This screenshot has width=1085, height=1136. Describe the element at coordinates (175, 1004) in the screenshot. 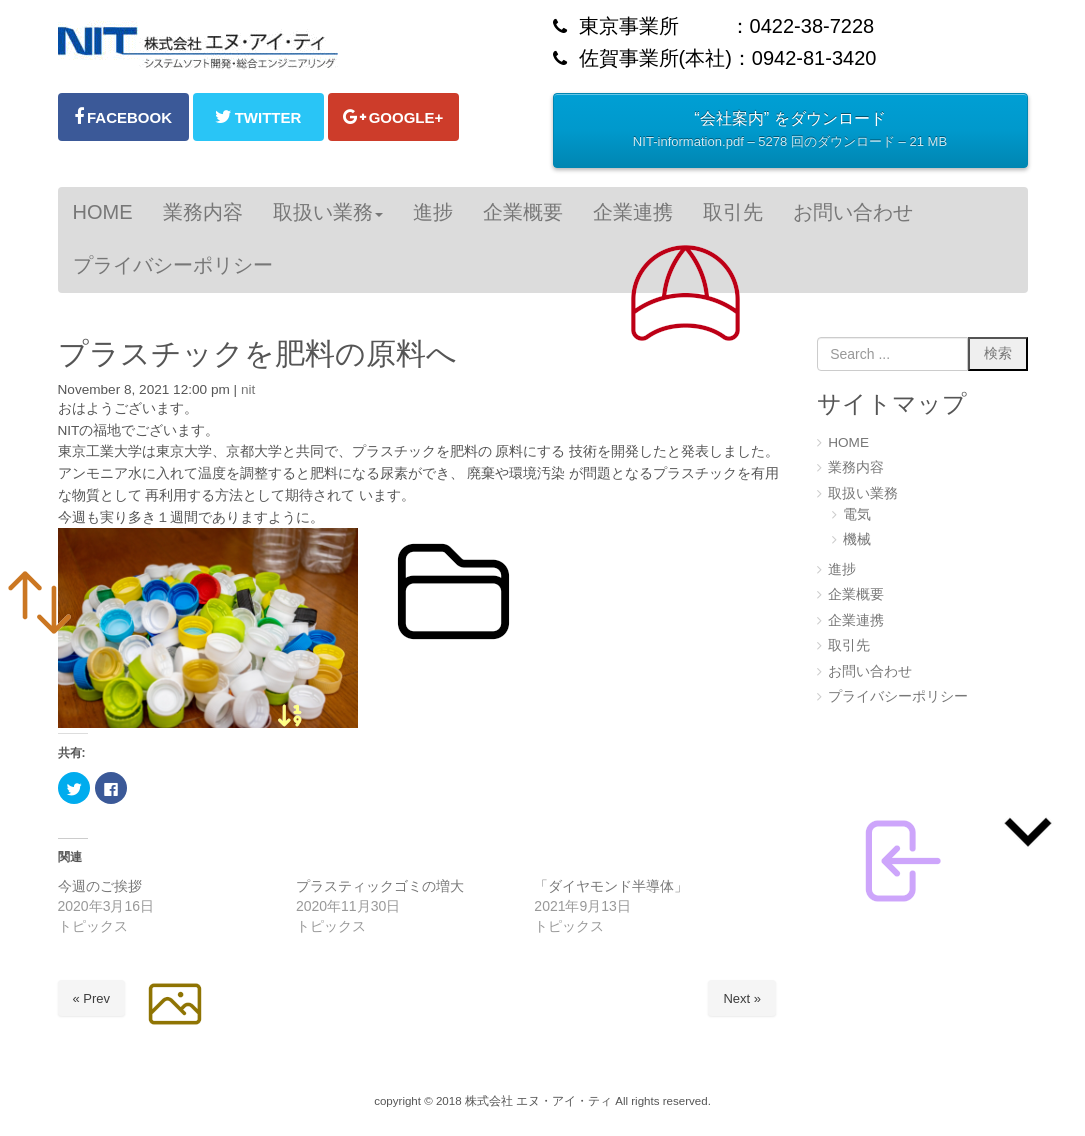

I see `view photo or image` at that location.